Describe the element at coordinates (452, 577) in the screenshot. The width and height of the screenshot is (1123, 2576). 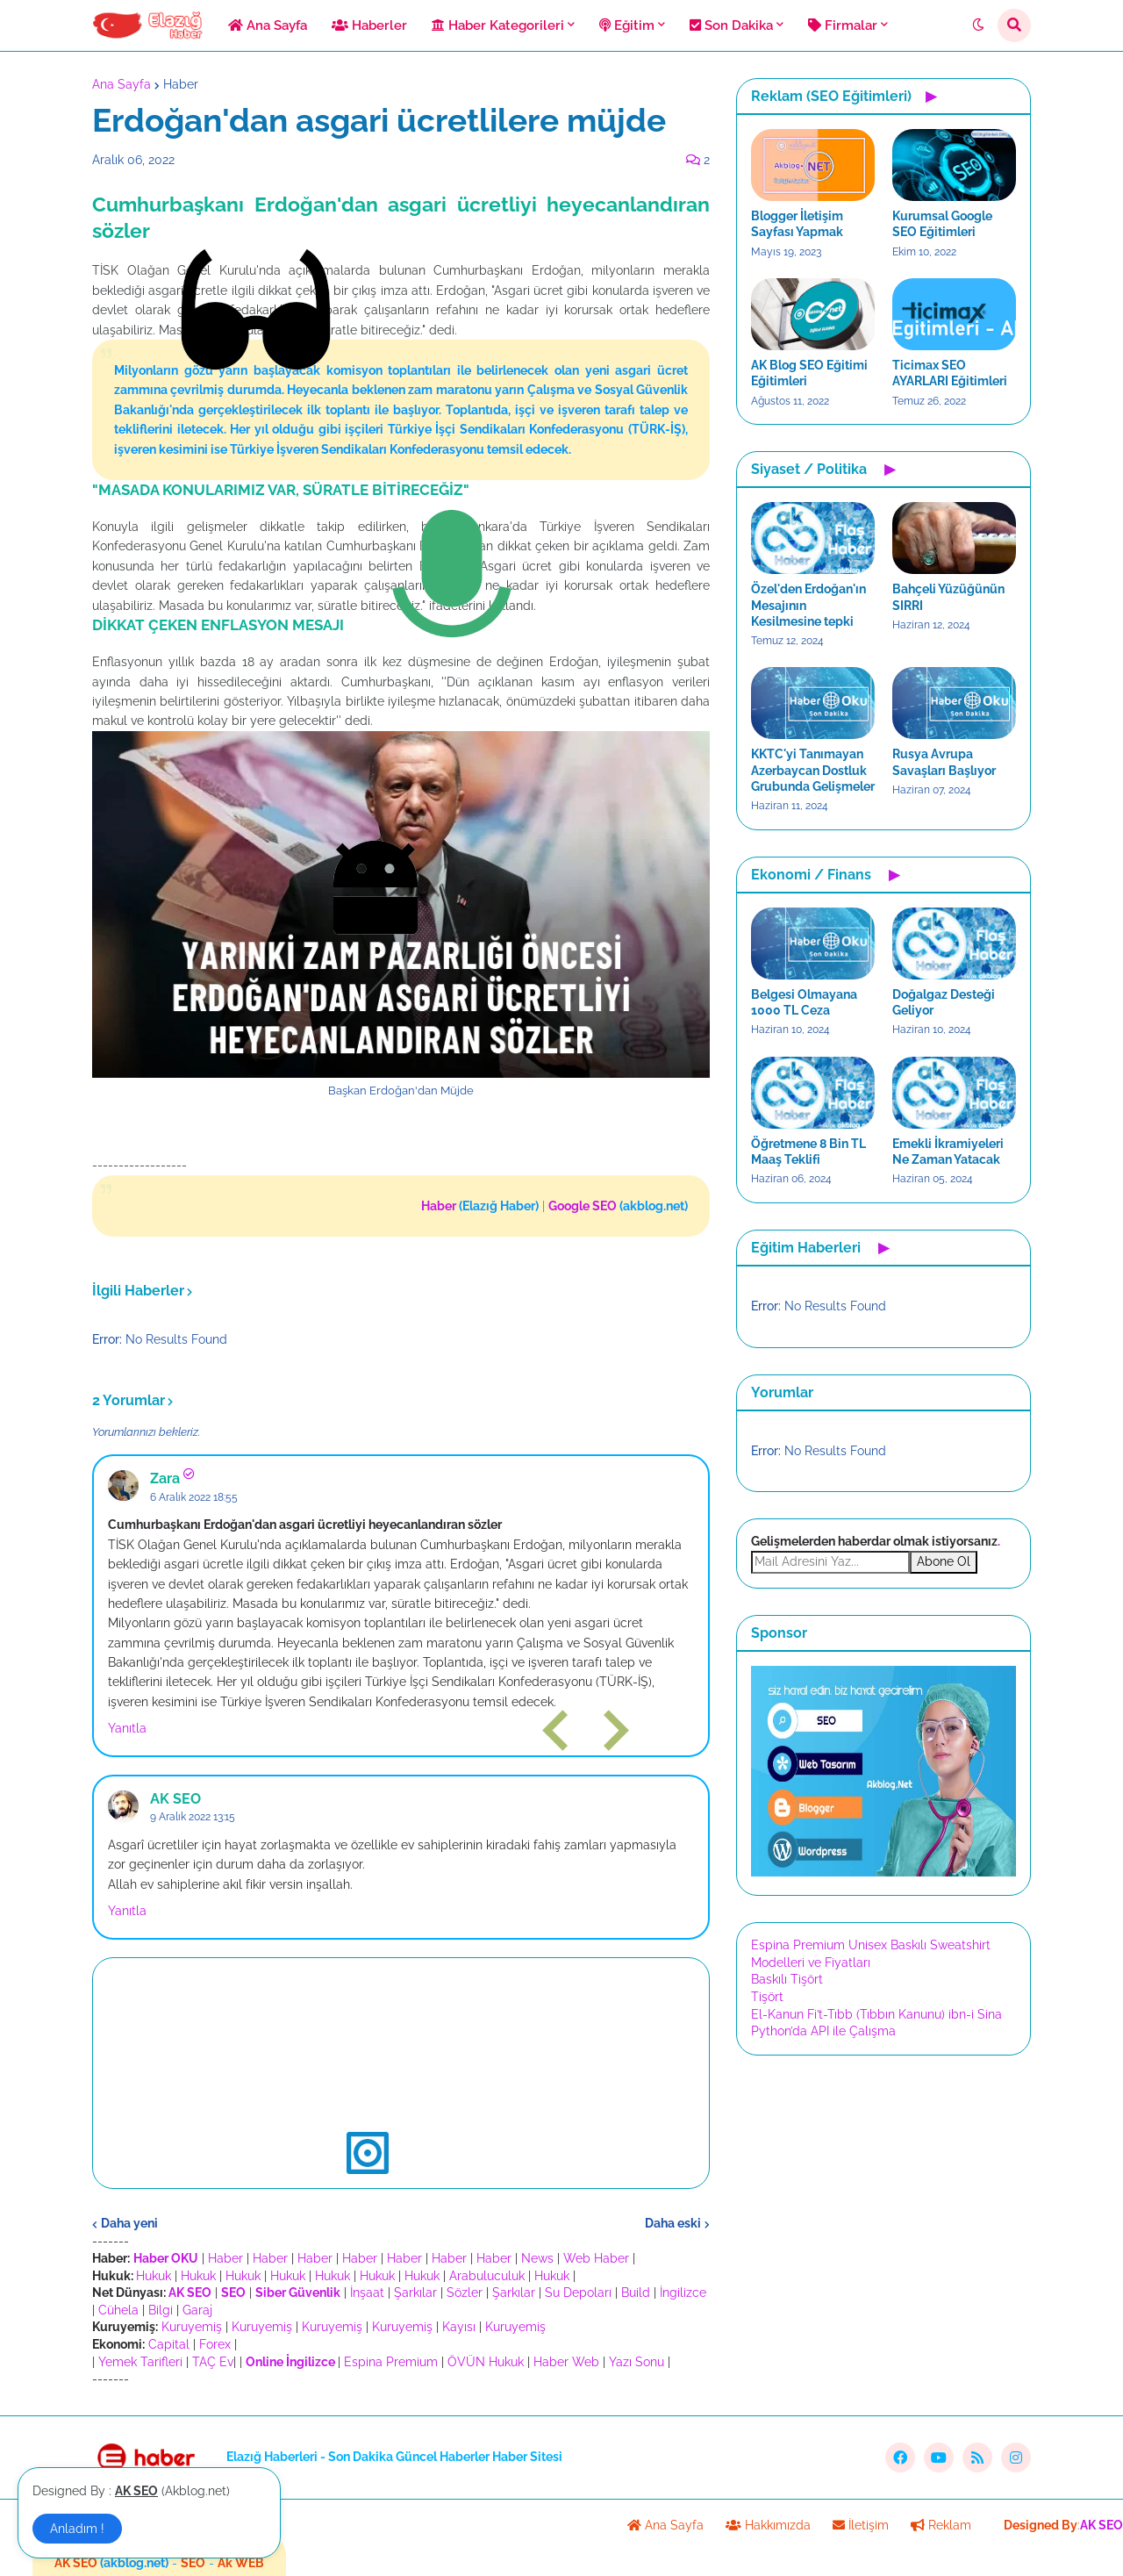
I see `tap to start voice recording` at that location.